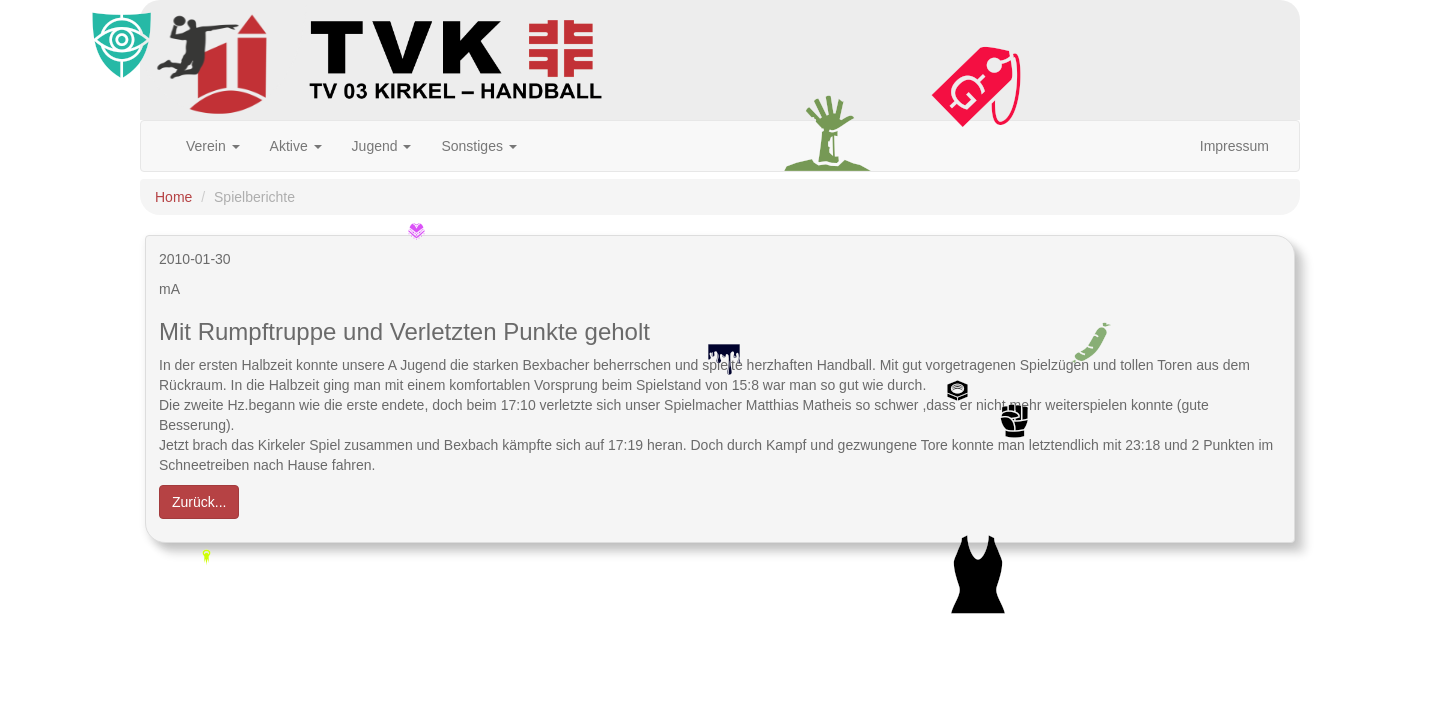  I want to click on select poncho clothing item, so click(416, 231).